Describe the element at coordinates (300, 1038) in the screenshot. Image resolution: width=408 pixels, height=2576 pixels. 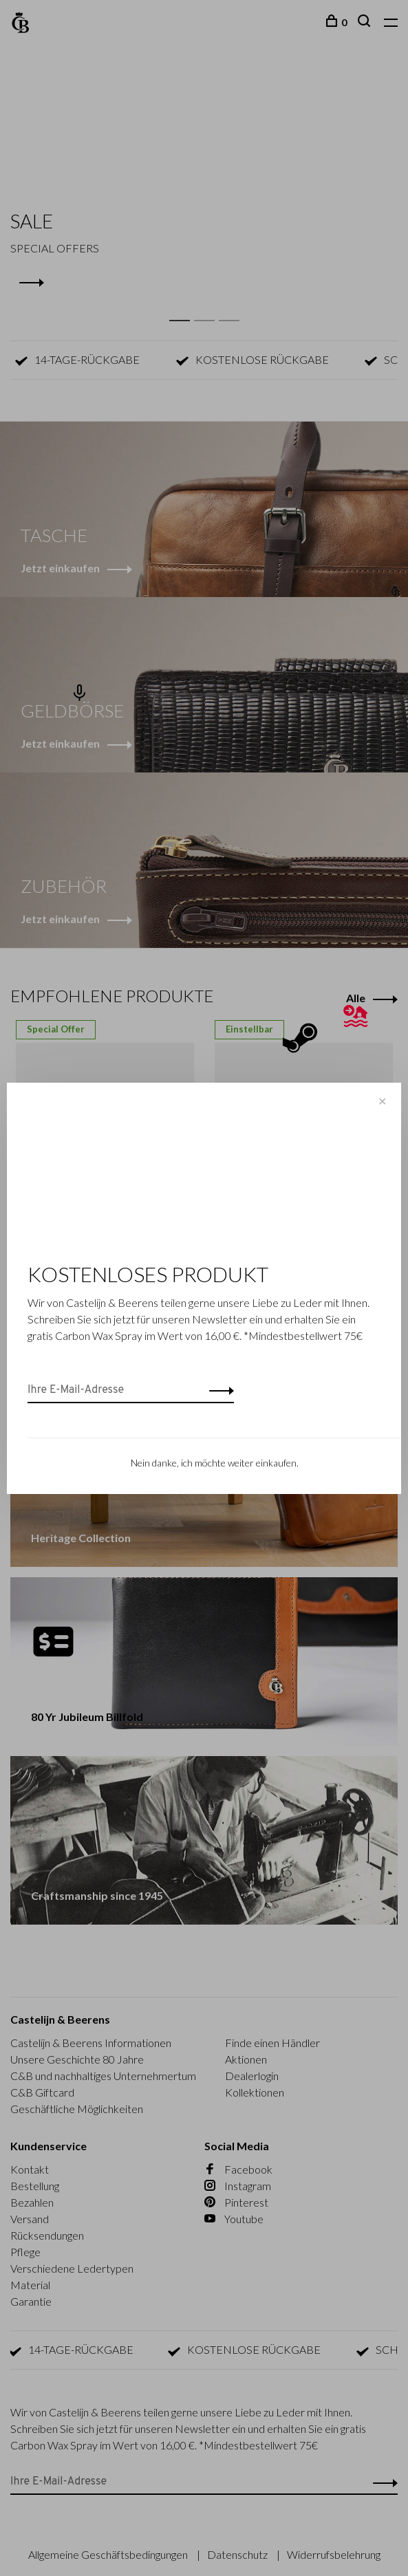
I see `open the Steam gaming platform` at that location.